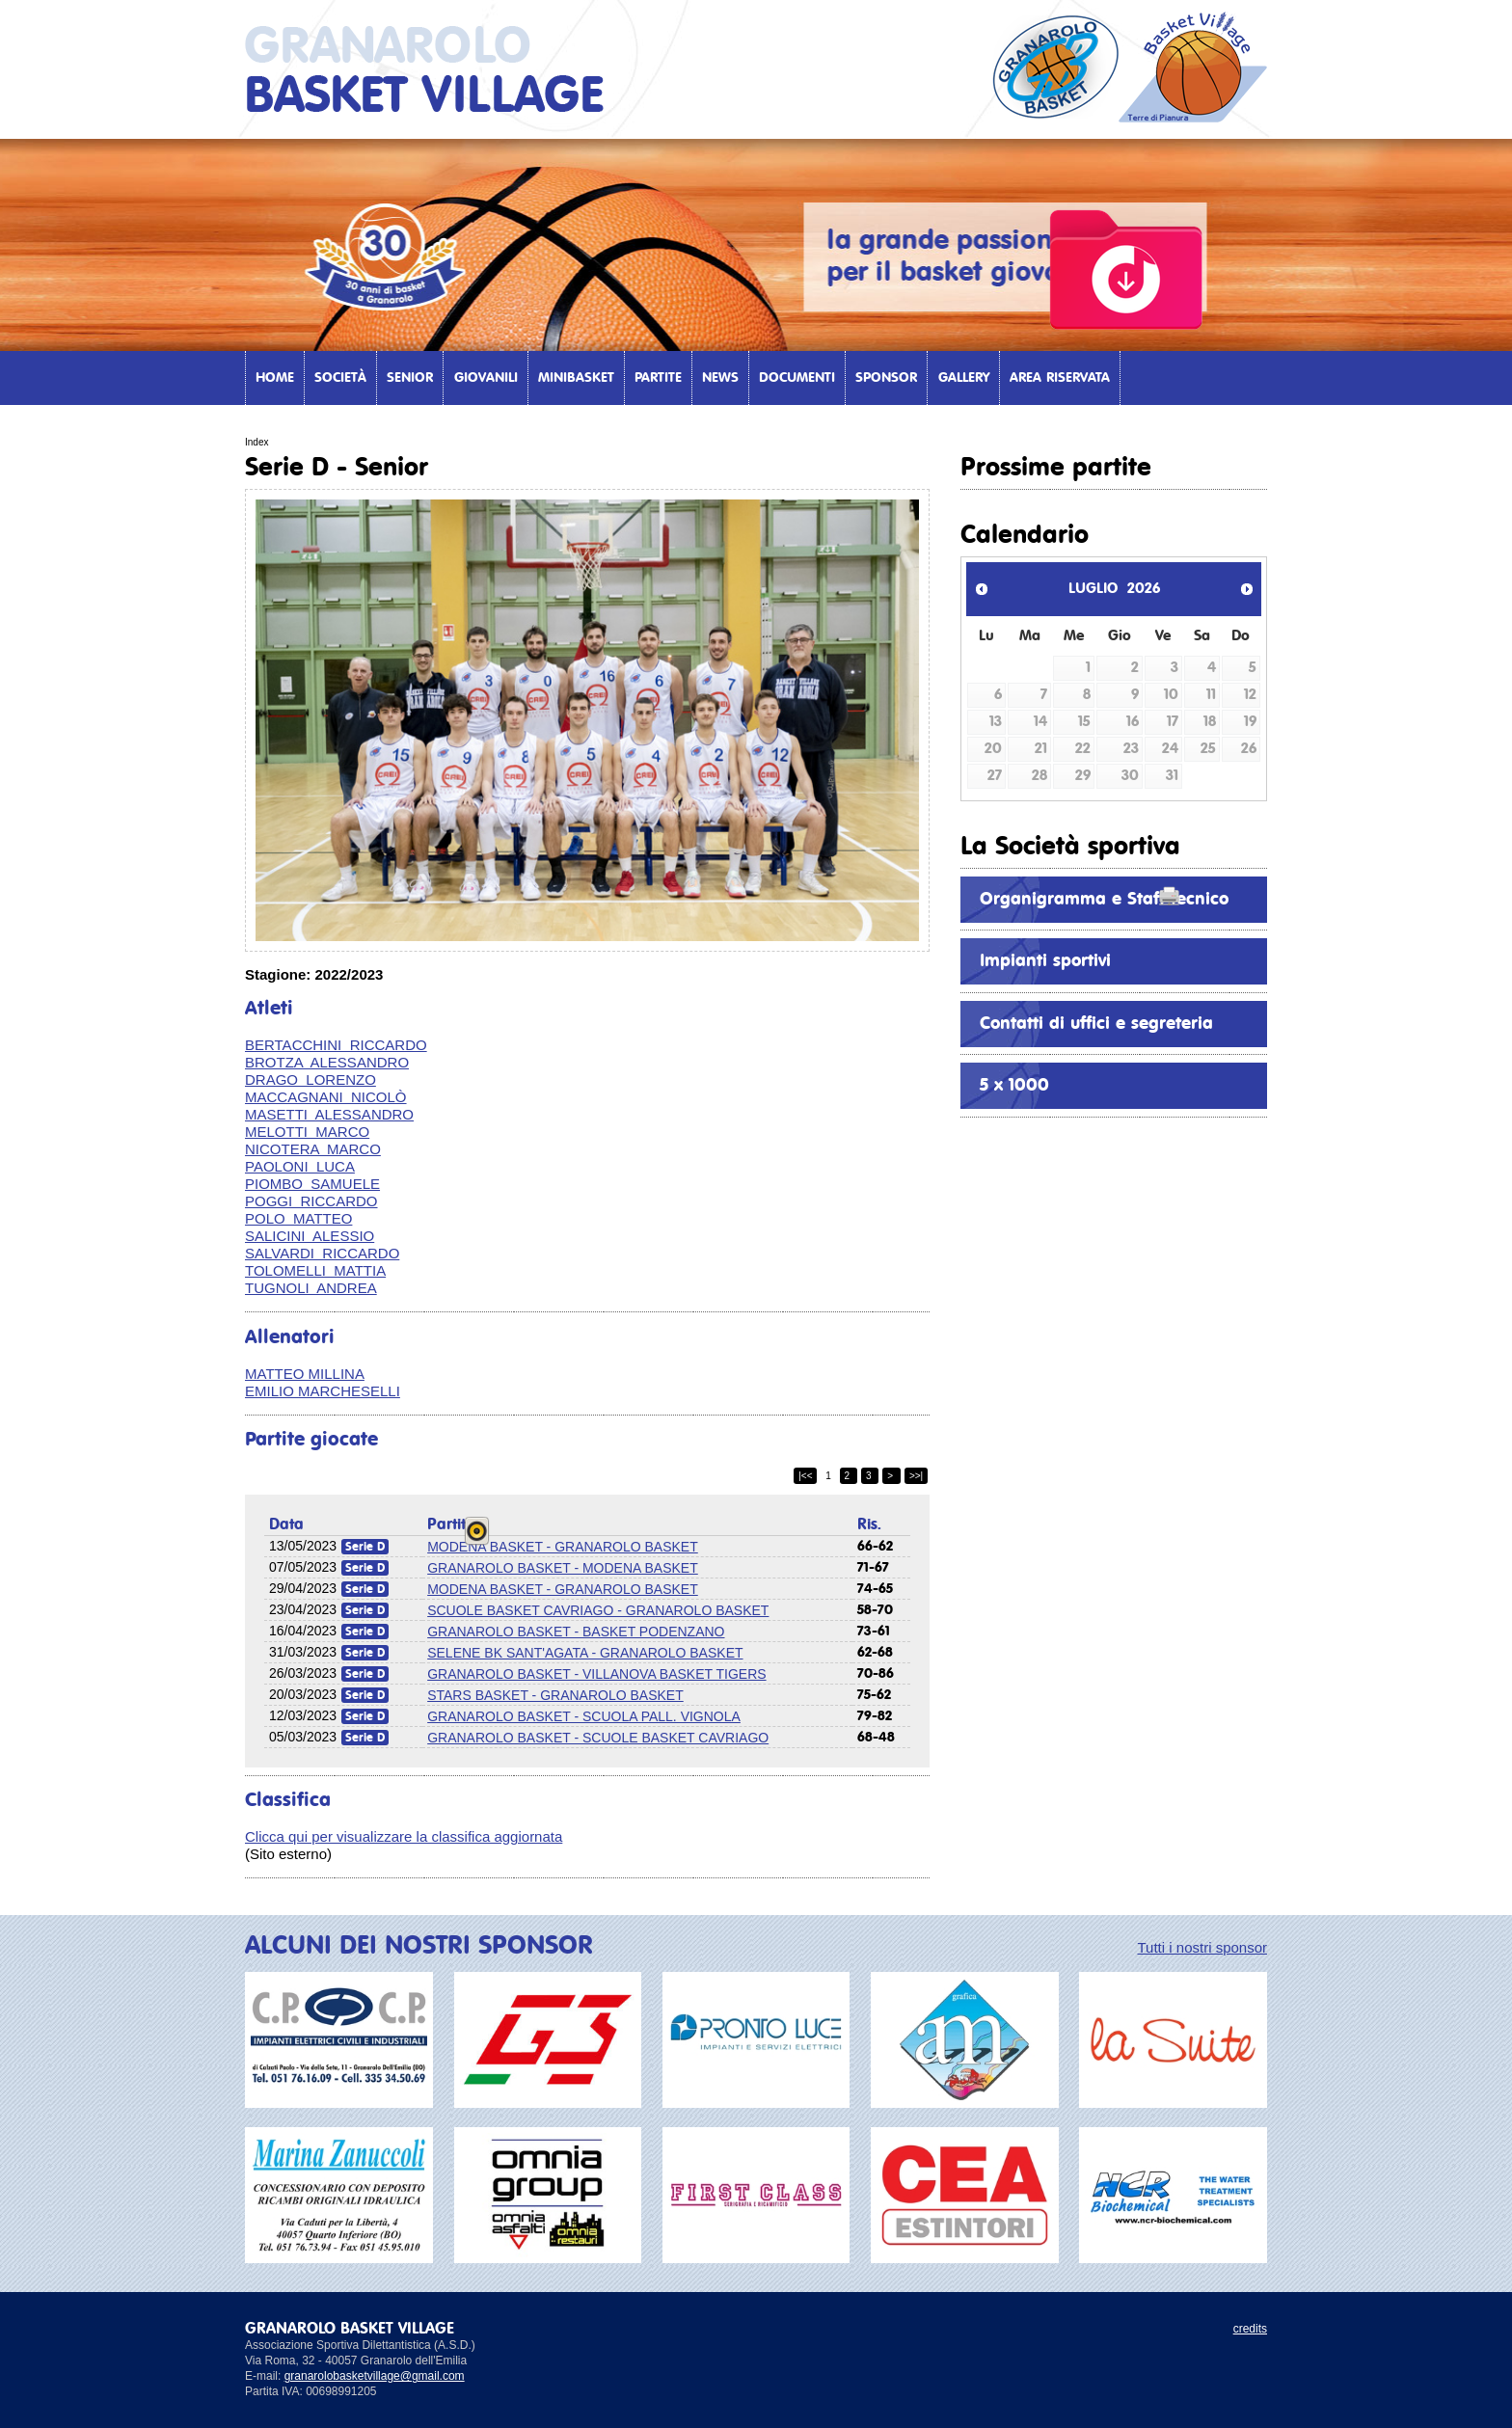 The width and height of the screenshot is (1512, 2428). What do you see at coordinates (476, 1530) in the screenshot?
I see `open rhythmbox music player` at bounding box center [476, 1530].